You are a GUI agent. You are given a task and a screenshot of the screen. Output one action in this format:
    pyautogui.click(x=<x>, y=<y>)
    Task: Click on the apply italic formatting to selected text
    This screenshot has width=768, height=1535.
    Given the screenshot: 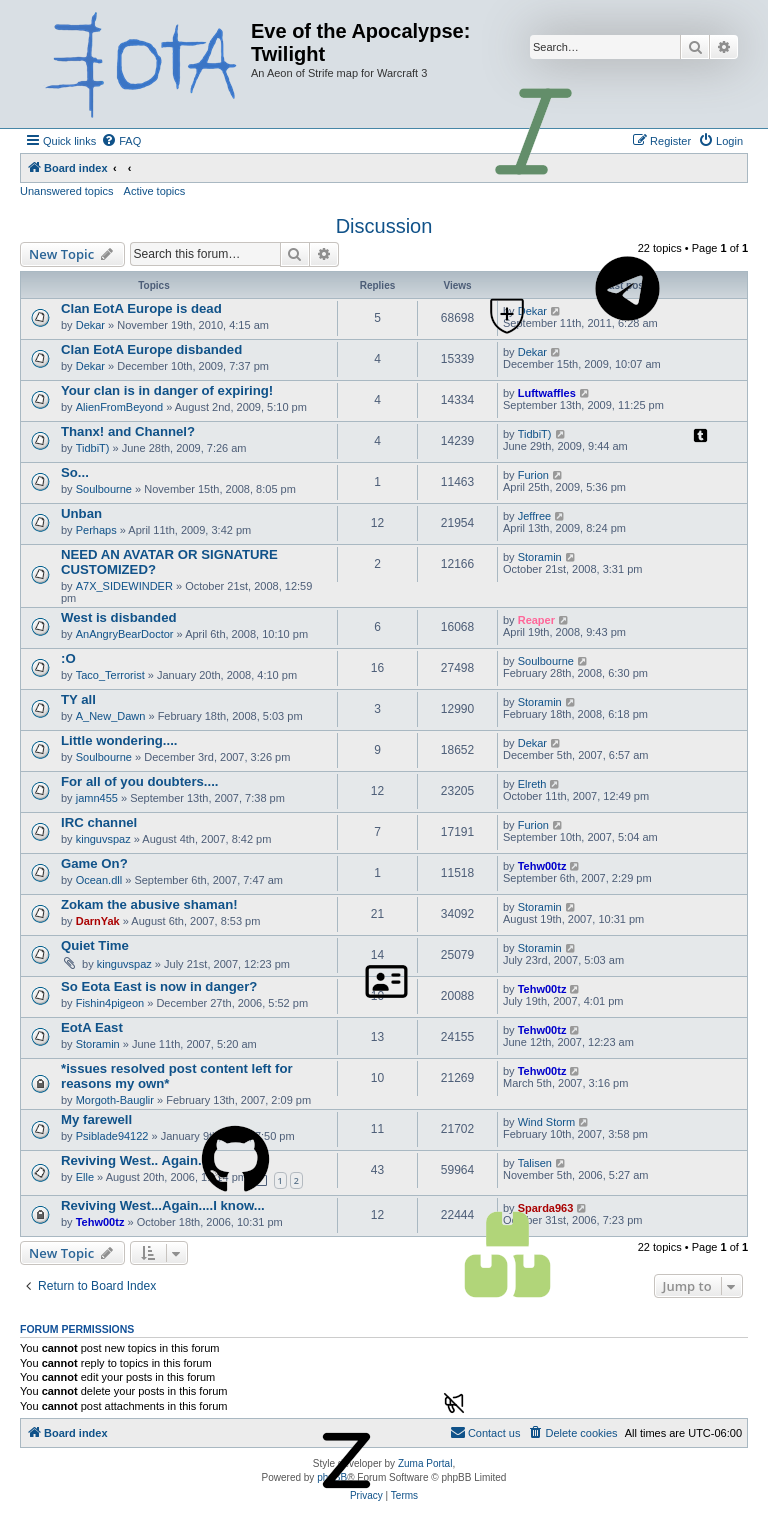 What is the action you would take?
    pyautogui.click(x=533, y=131)
    